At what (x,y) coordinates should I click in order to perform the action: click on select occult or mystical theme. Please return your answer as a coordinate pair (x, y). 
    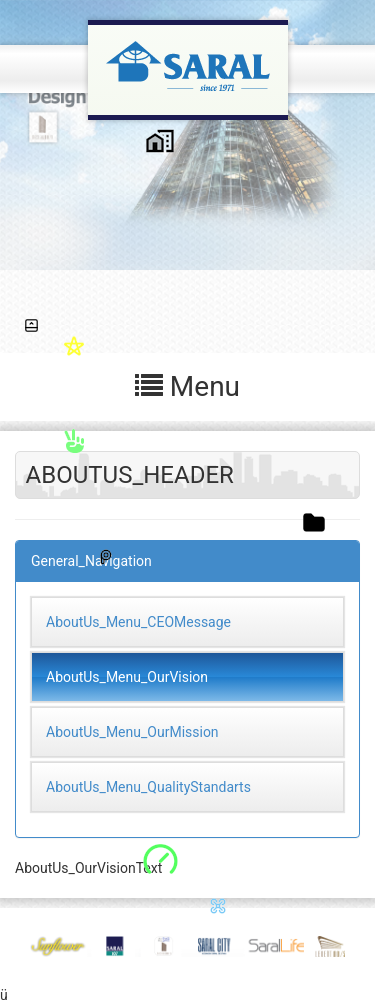
    Looking at the image, I should click on (74, 347).